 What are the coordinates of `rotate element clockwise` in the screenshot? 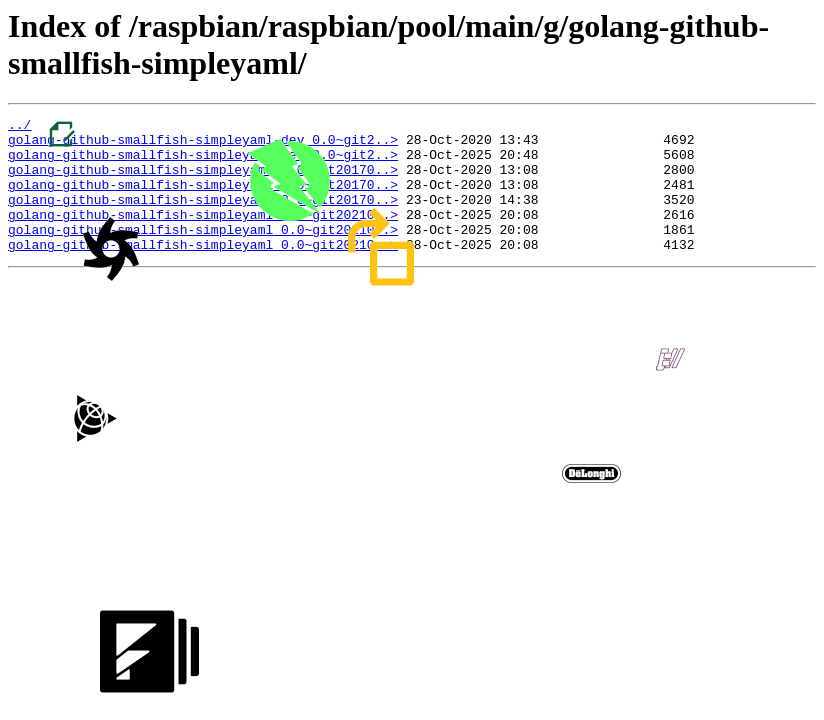 It's located at (381, 249).